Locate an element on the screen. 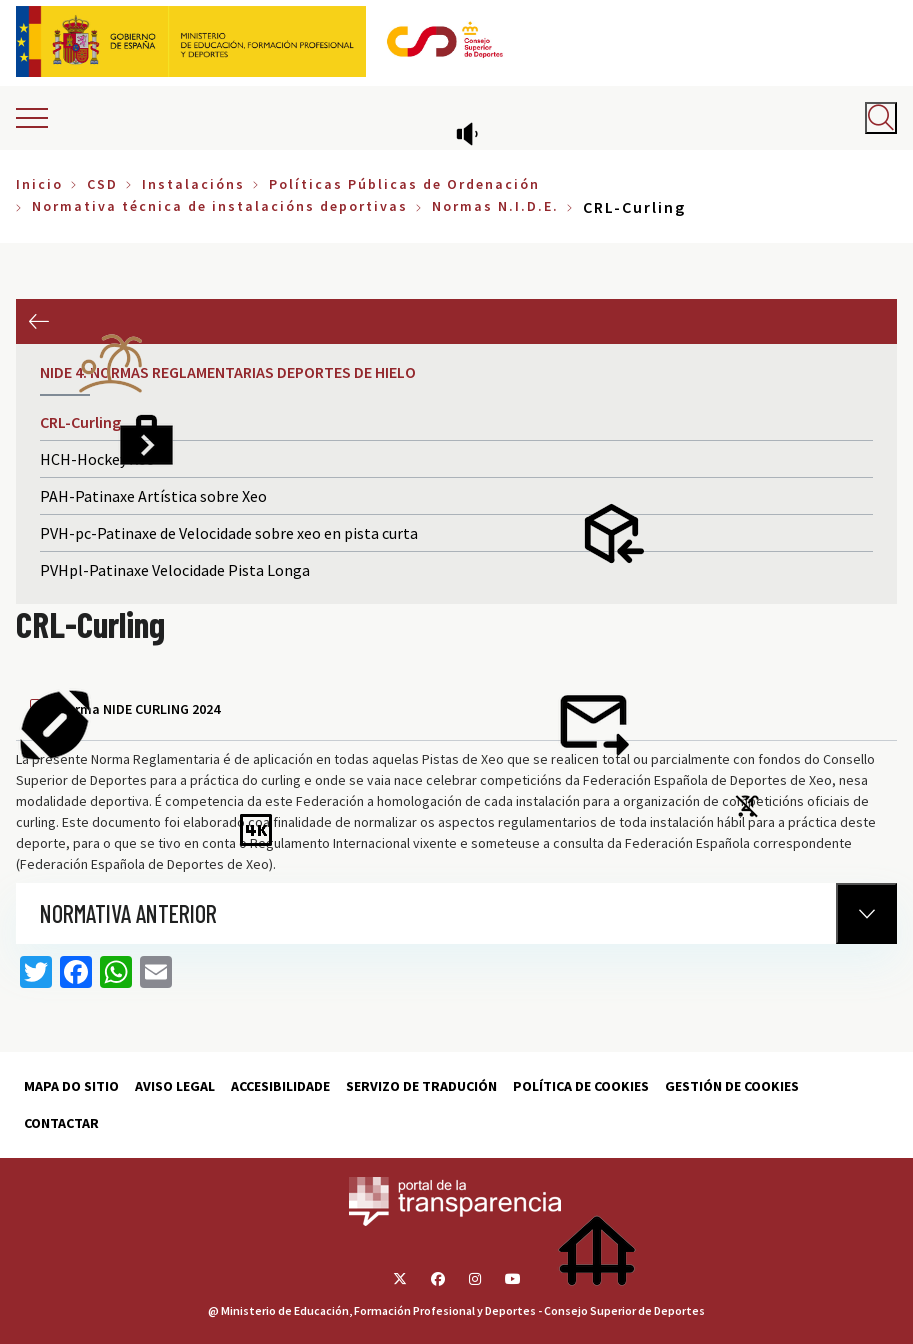 Image resolution: width=913 pixels, height=1344 pixels. strollers not permitted in this area is located at coordinates (747, 805).